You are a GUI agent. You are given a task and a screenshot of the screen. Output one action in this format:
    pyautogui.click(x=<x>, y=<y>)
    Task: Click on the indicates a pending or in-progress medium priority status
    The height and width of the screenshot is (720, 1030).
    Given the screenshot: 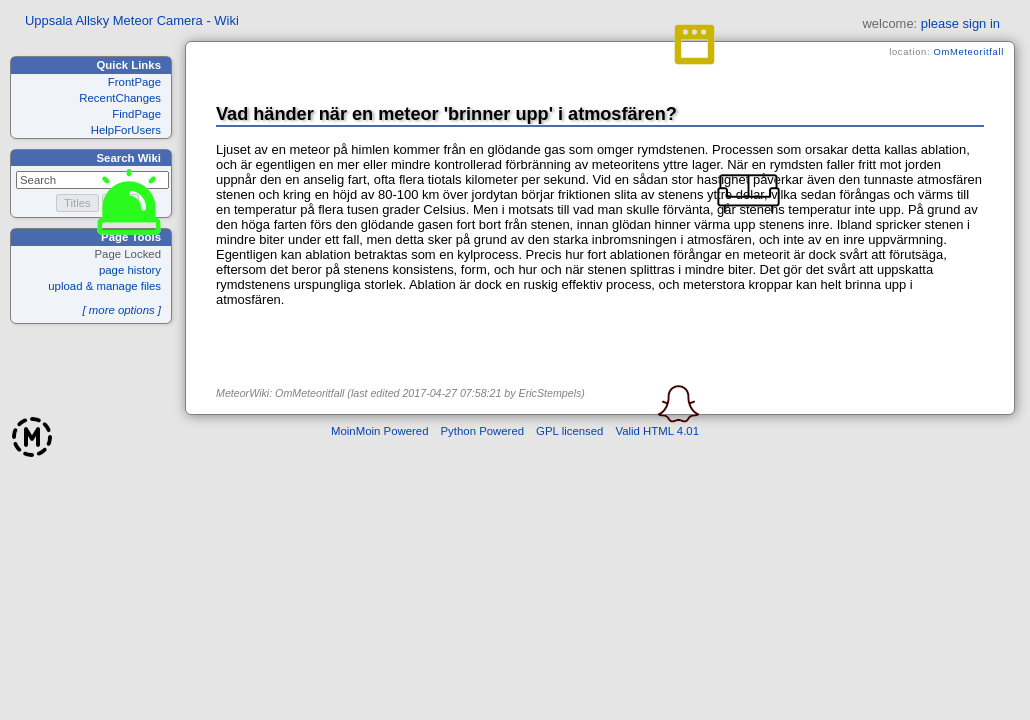 What is the action you would take?
    pyautogui.click(x=32, y=437)
    